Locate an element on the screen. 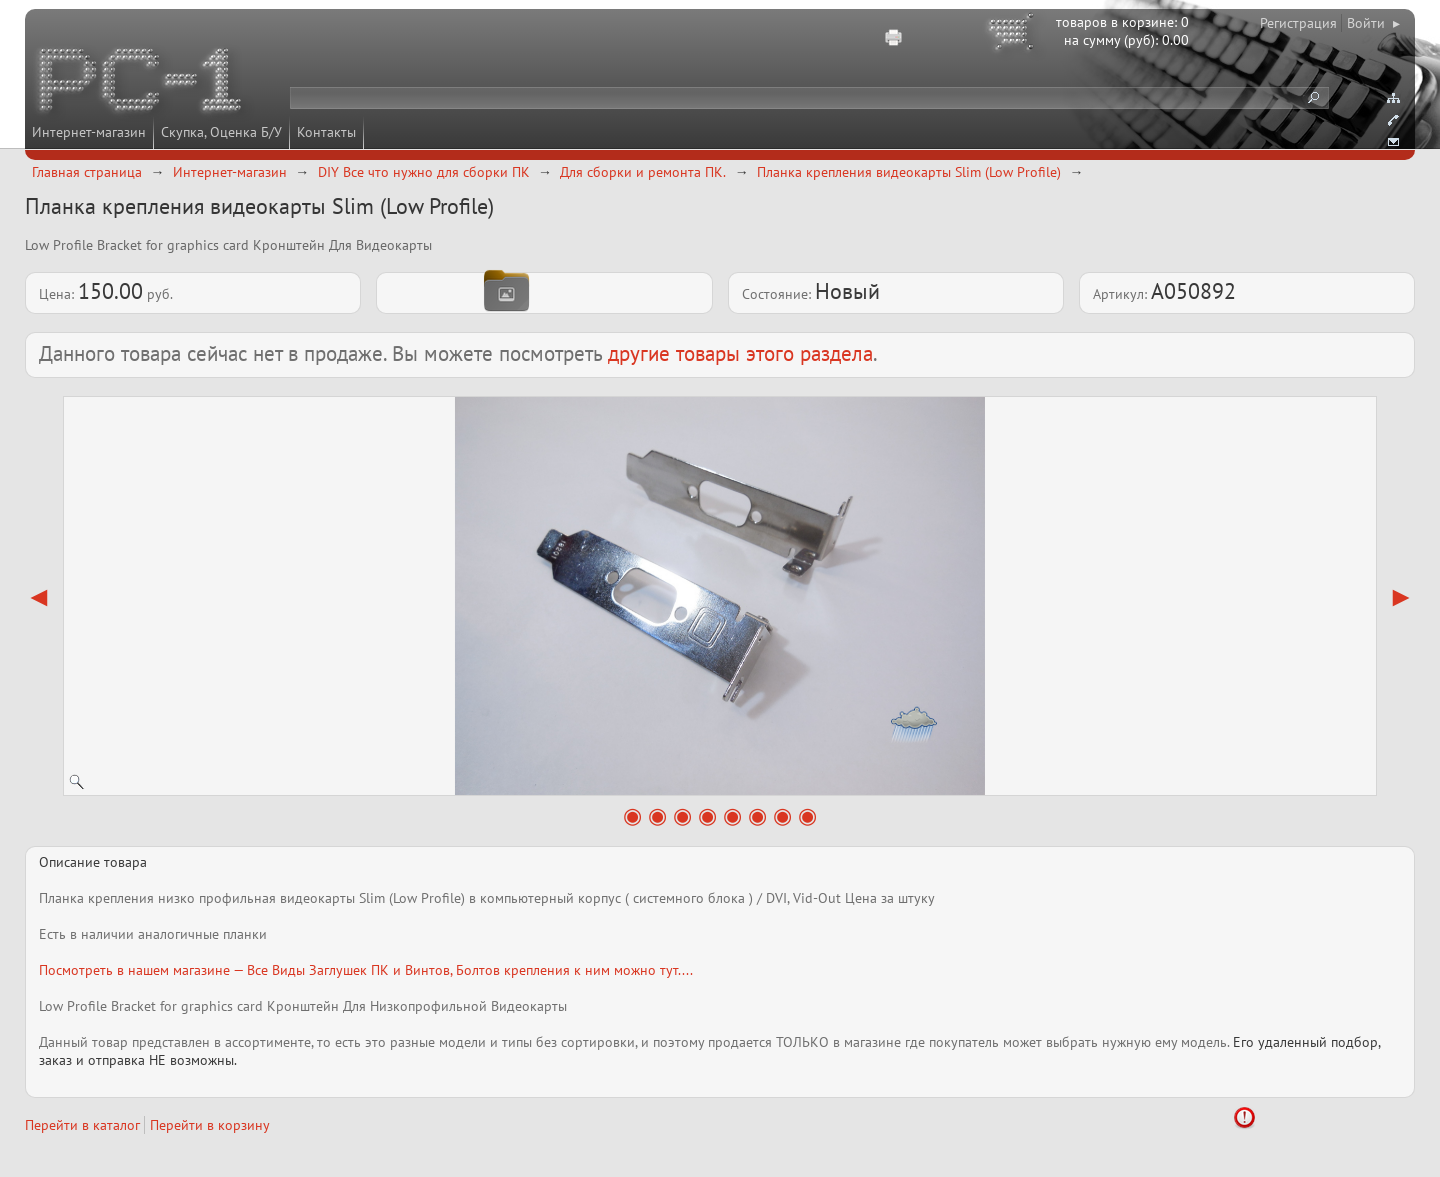 This screenshot has width=1440, height=1177. open your pictures folder is located at coordinates (506, 290).